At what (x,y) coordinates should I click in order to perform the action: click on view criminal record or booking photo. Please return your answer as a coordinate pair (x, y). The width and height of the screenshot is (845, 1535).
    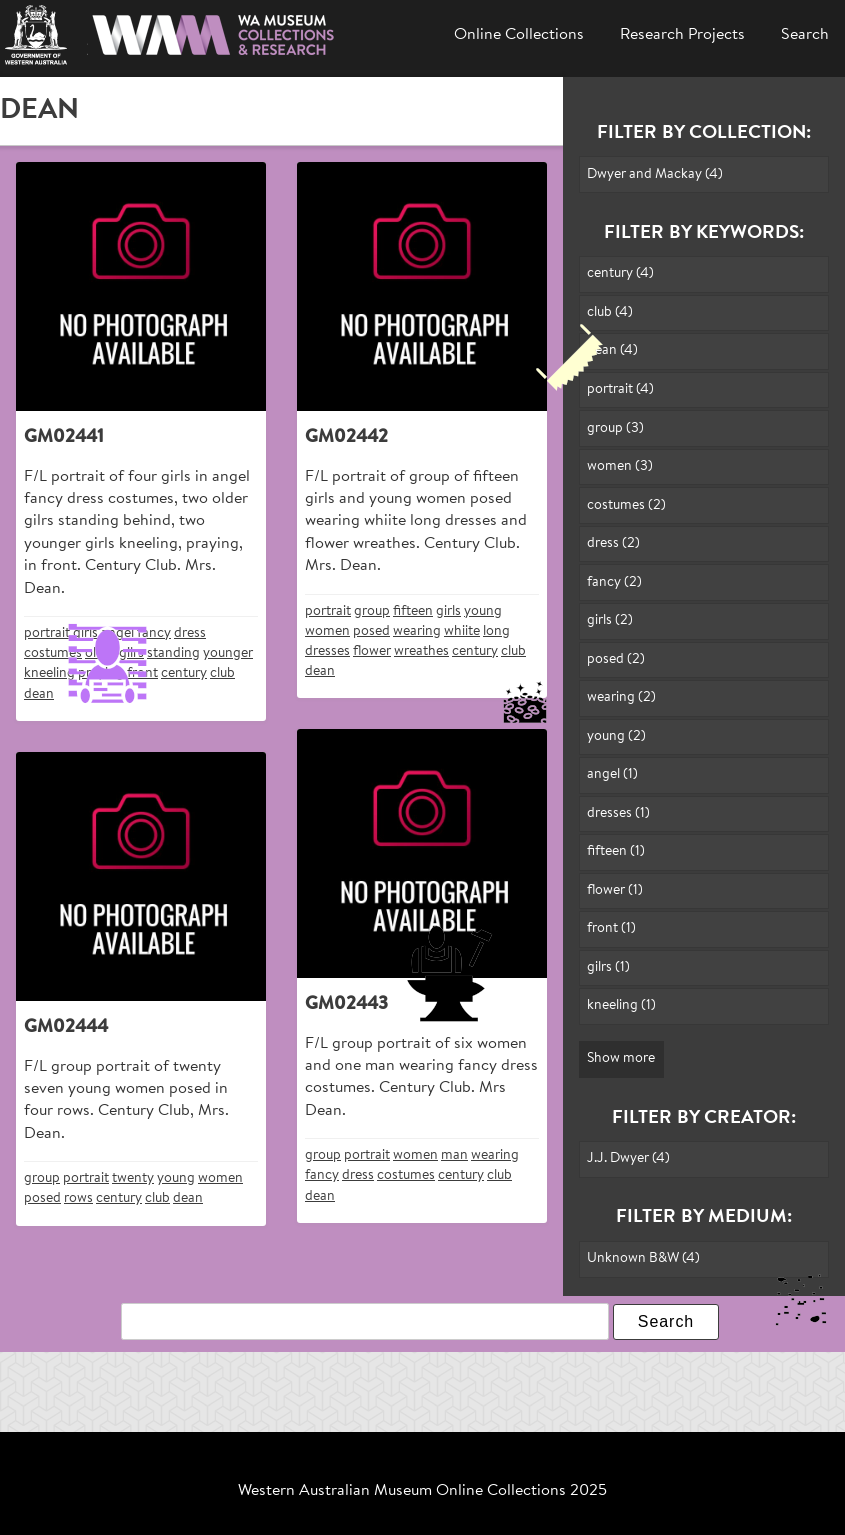
    Looking at the image, I should click on (107, 663).